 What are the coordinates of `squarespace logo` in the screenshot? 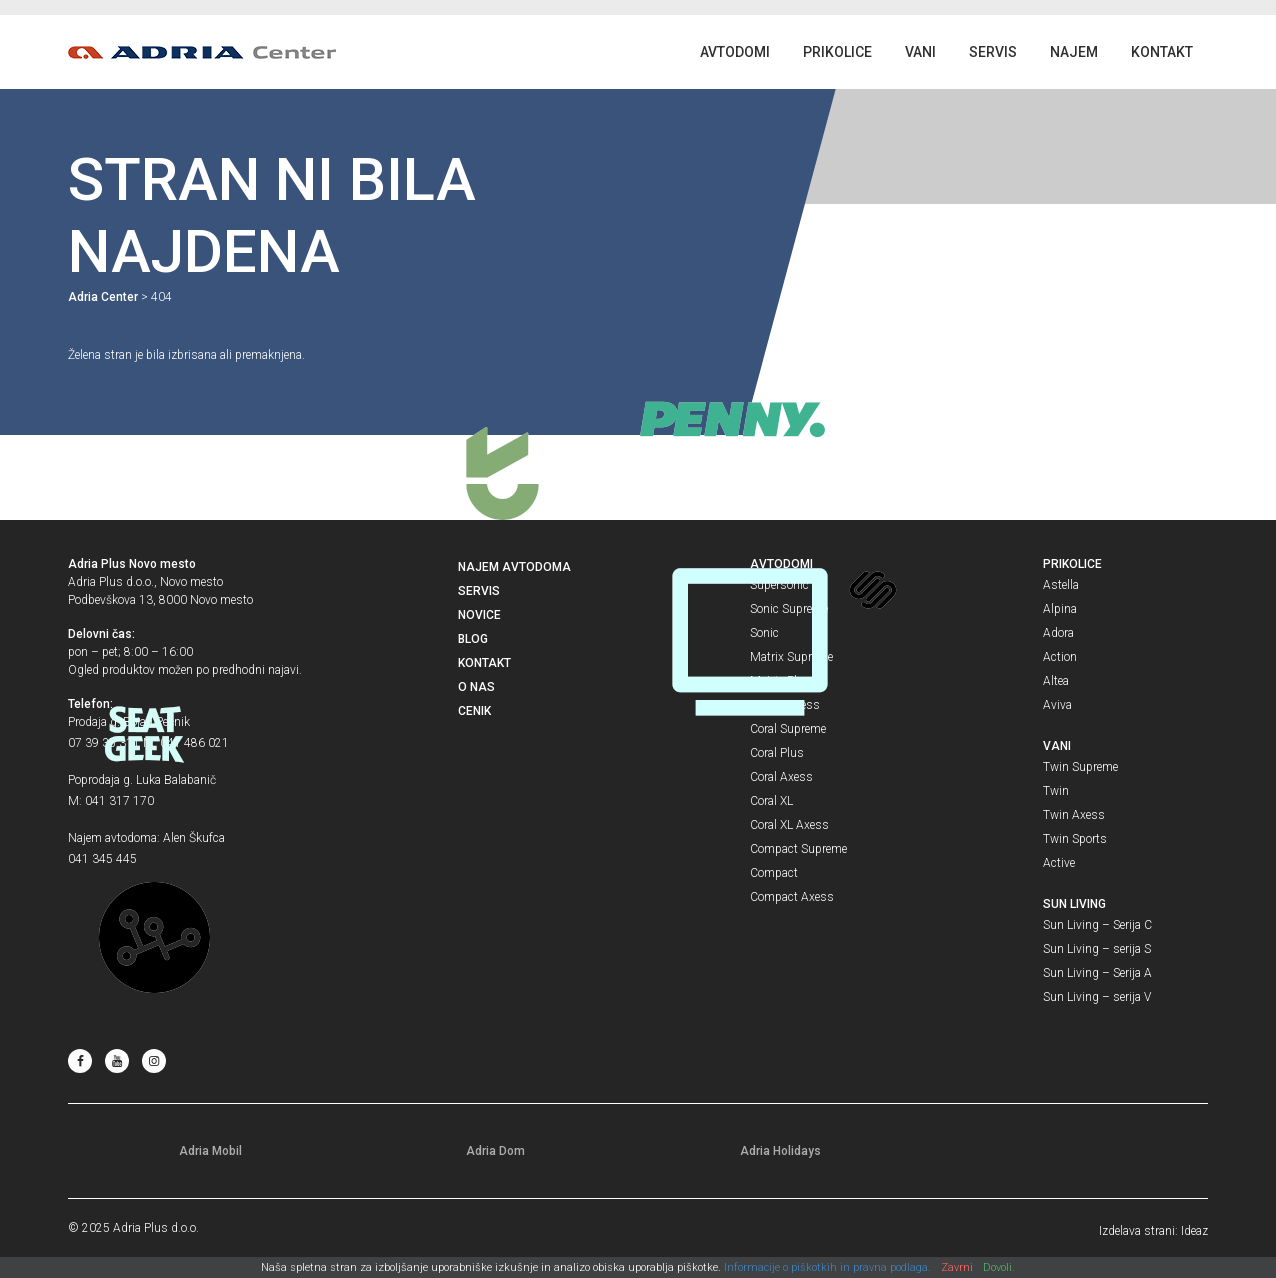 It's located at (873, 590).